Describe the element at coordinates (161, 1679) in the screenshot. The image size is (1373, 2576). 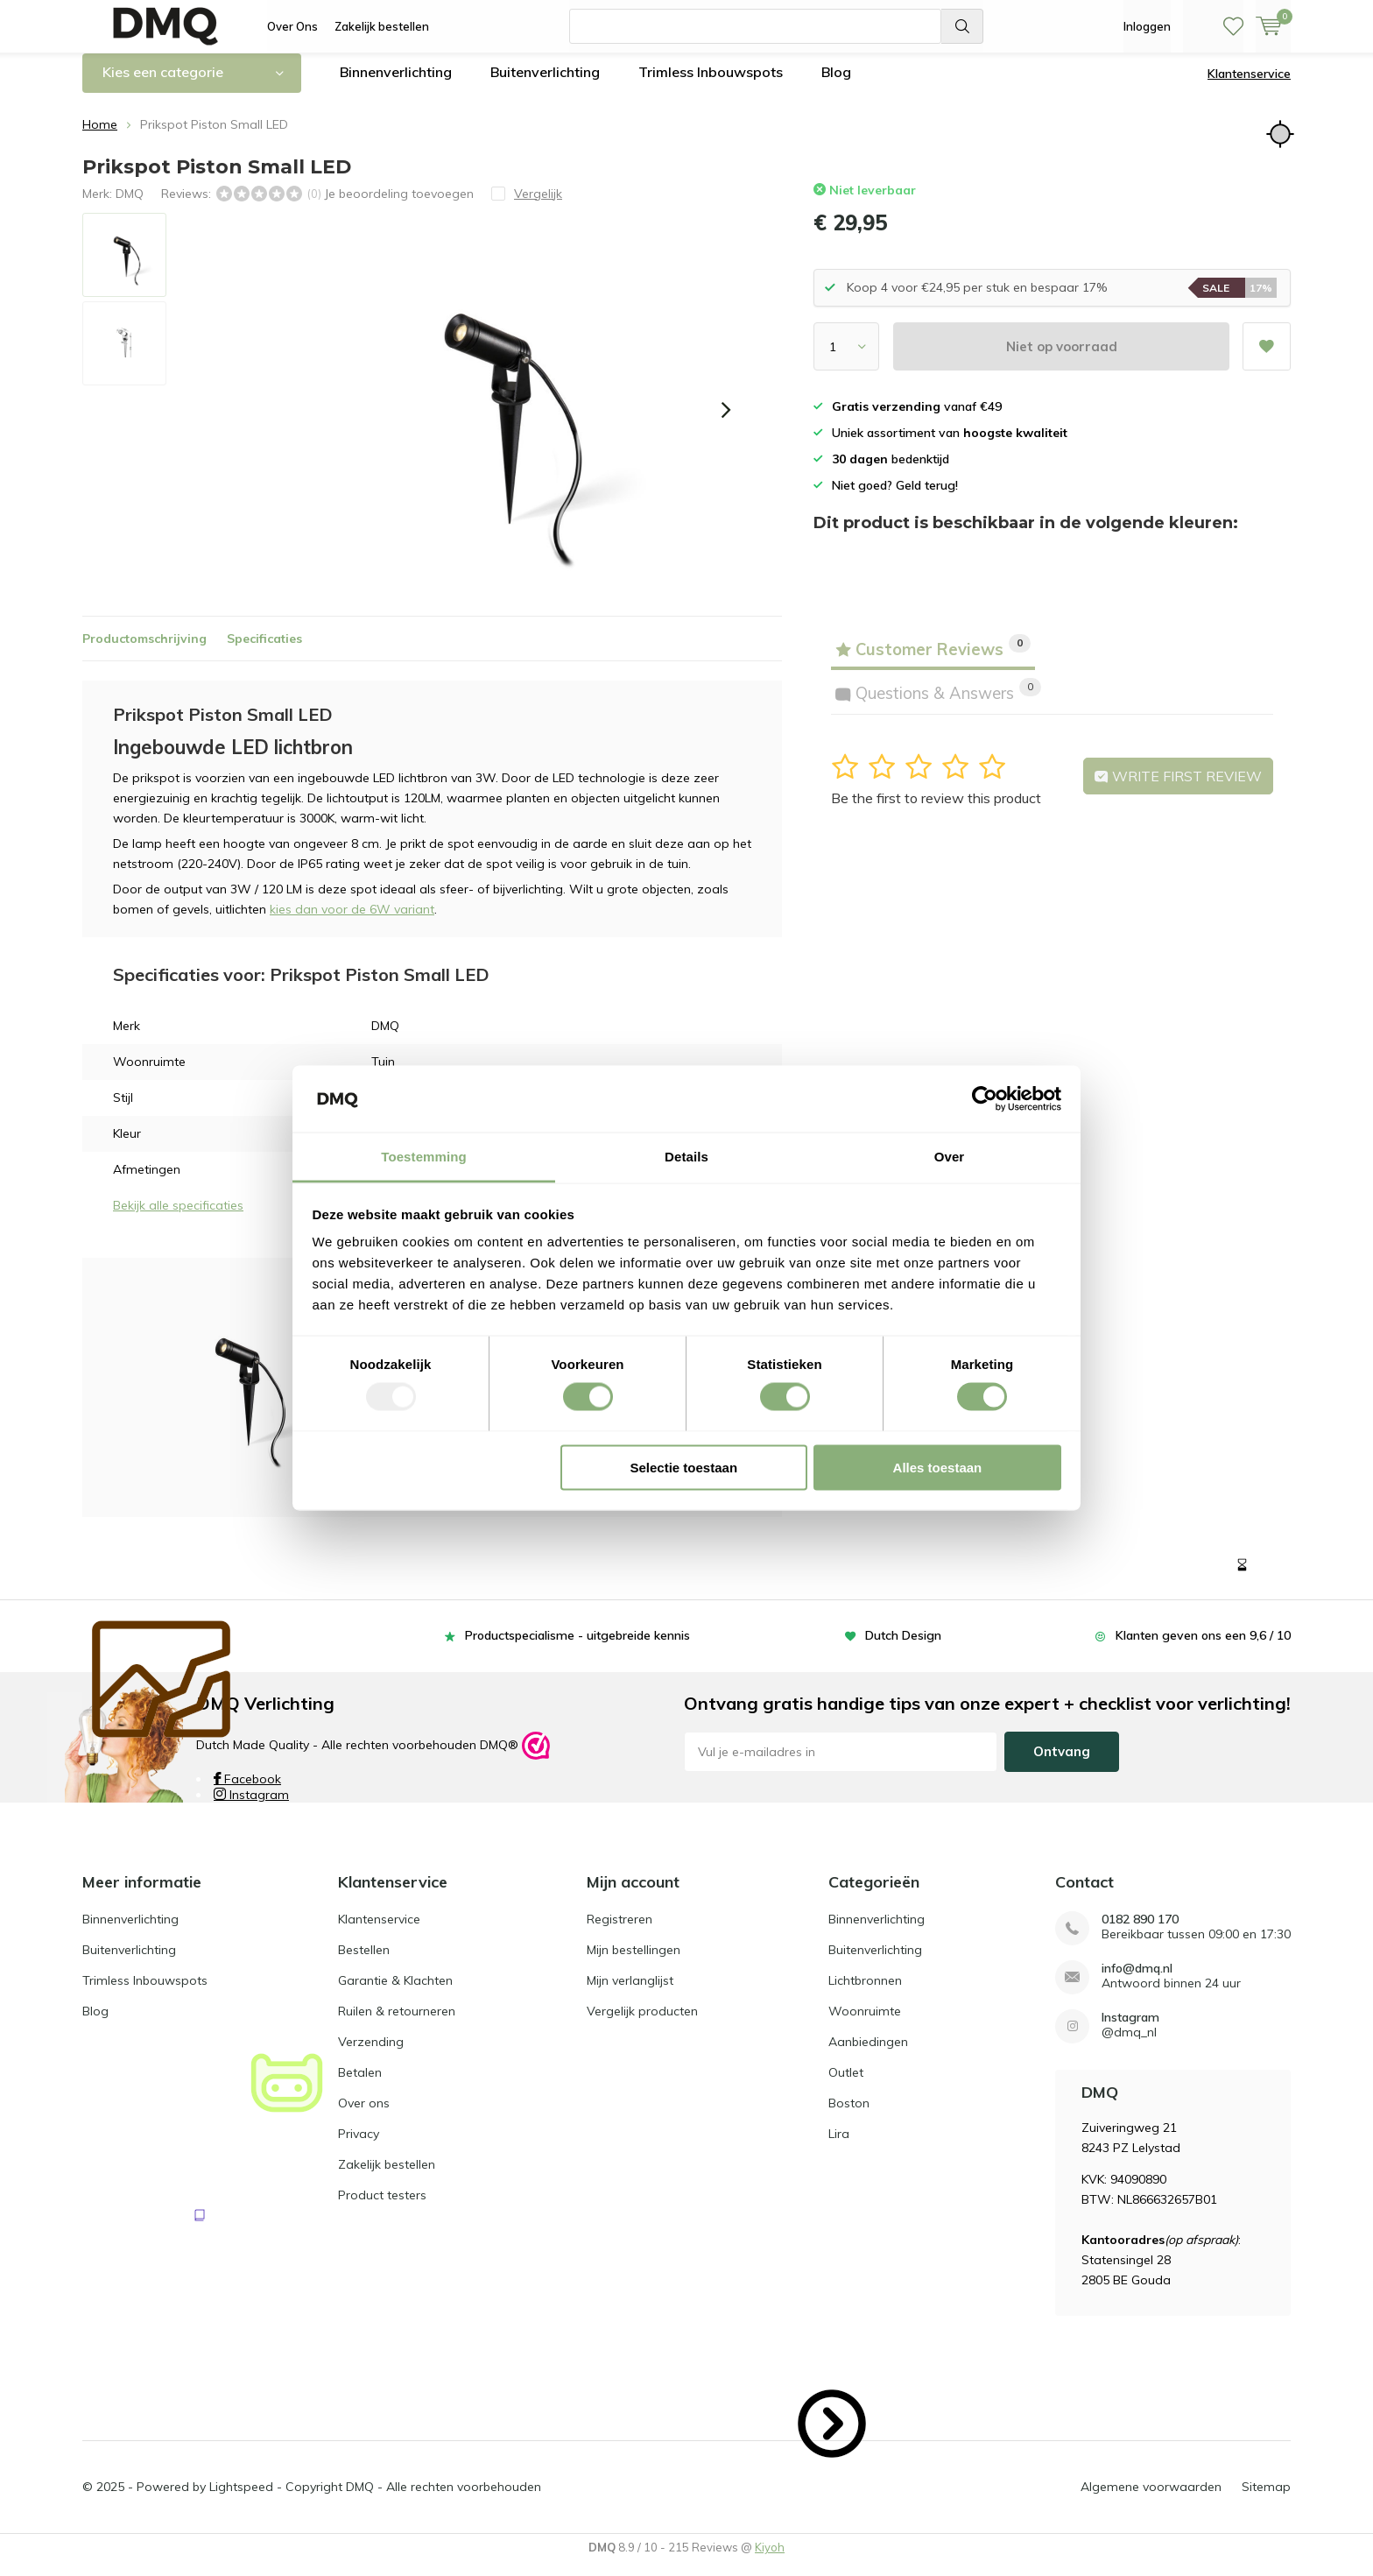
I see `indicates a broken or corrupted image file` at that location.